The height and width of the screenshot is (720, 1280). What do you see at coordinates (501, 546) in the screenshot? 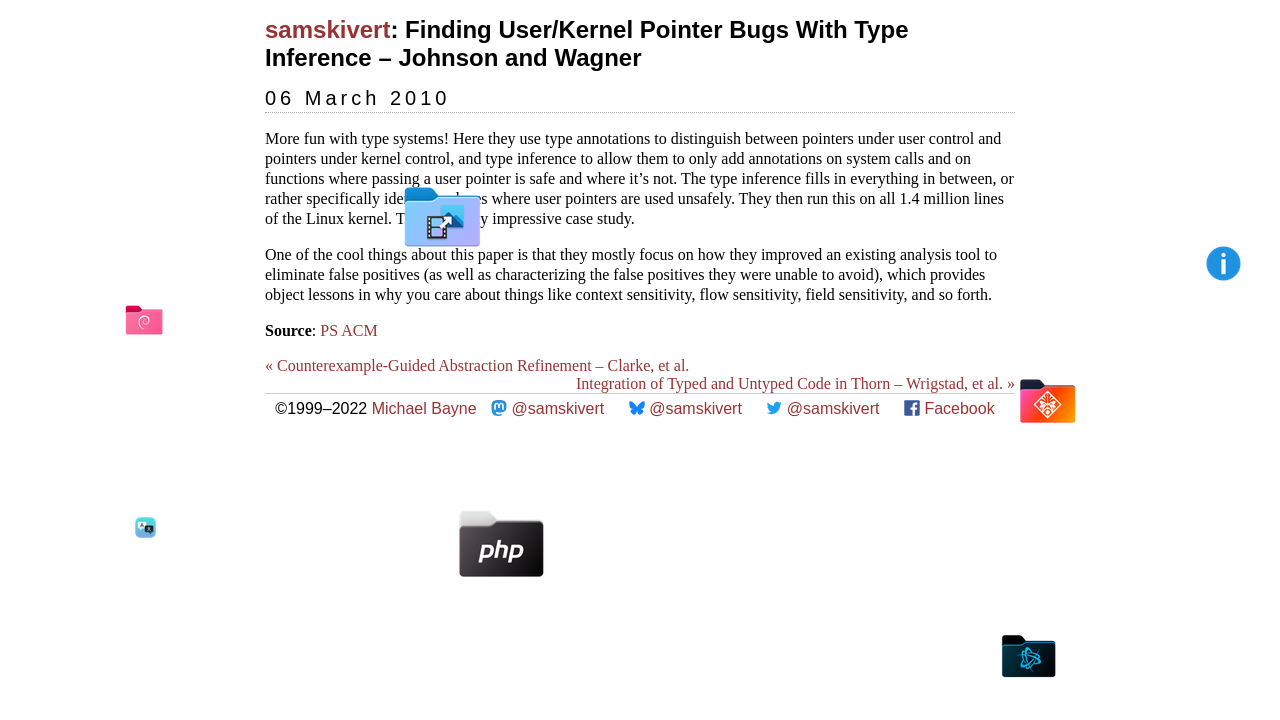
I see `folder containing php files` at bounding box center [501, 546].